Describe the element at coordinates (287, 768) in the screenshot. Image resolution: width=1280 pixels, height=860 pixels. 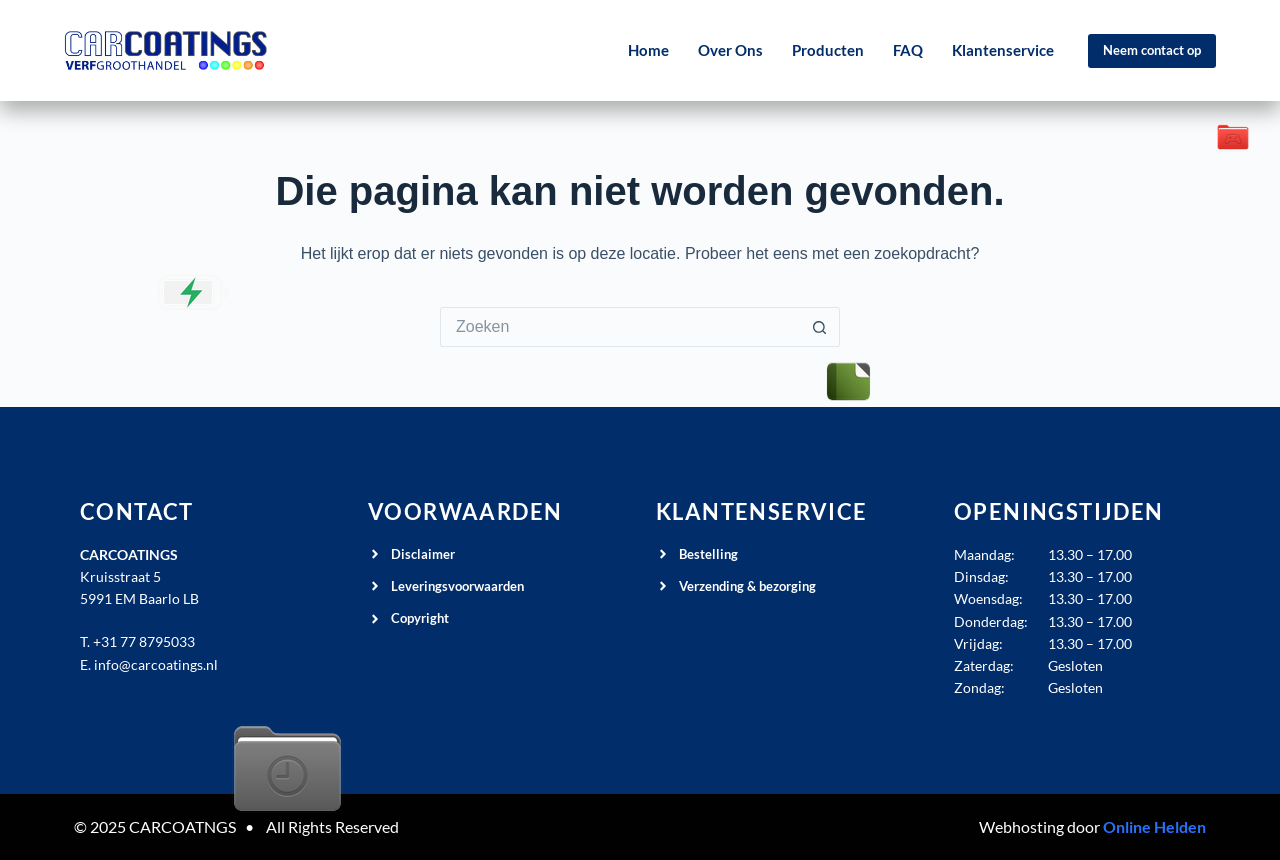
I see `access temporary files folder` at that location.